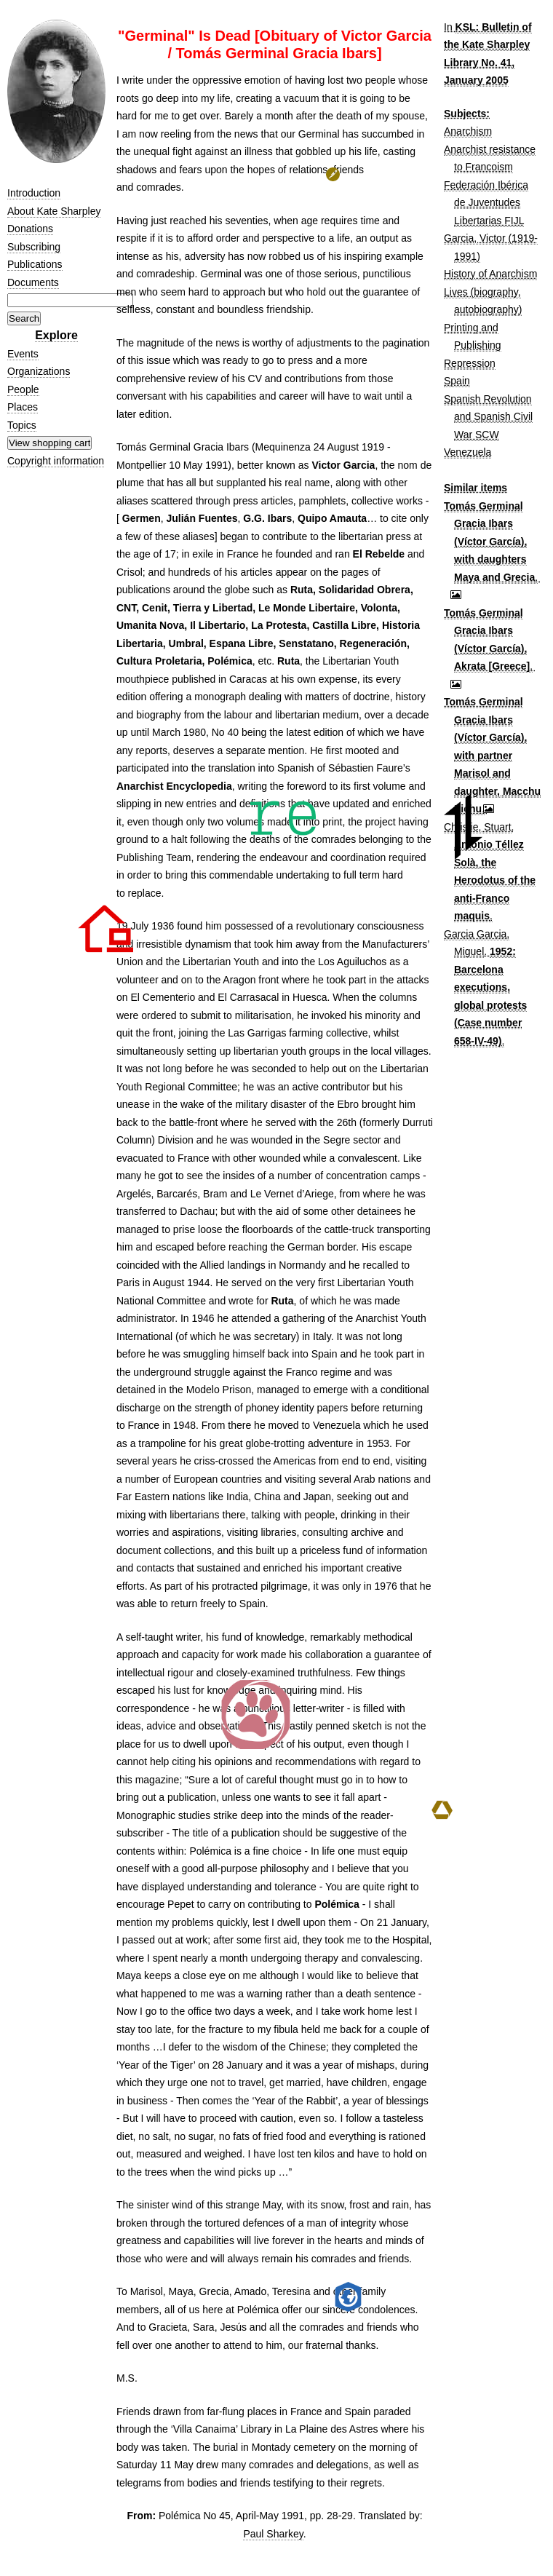 This screenshot has width=553, height=2576. I want to click on open the Commerzbank banking app, so click(442, 1810).